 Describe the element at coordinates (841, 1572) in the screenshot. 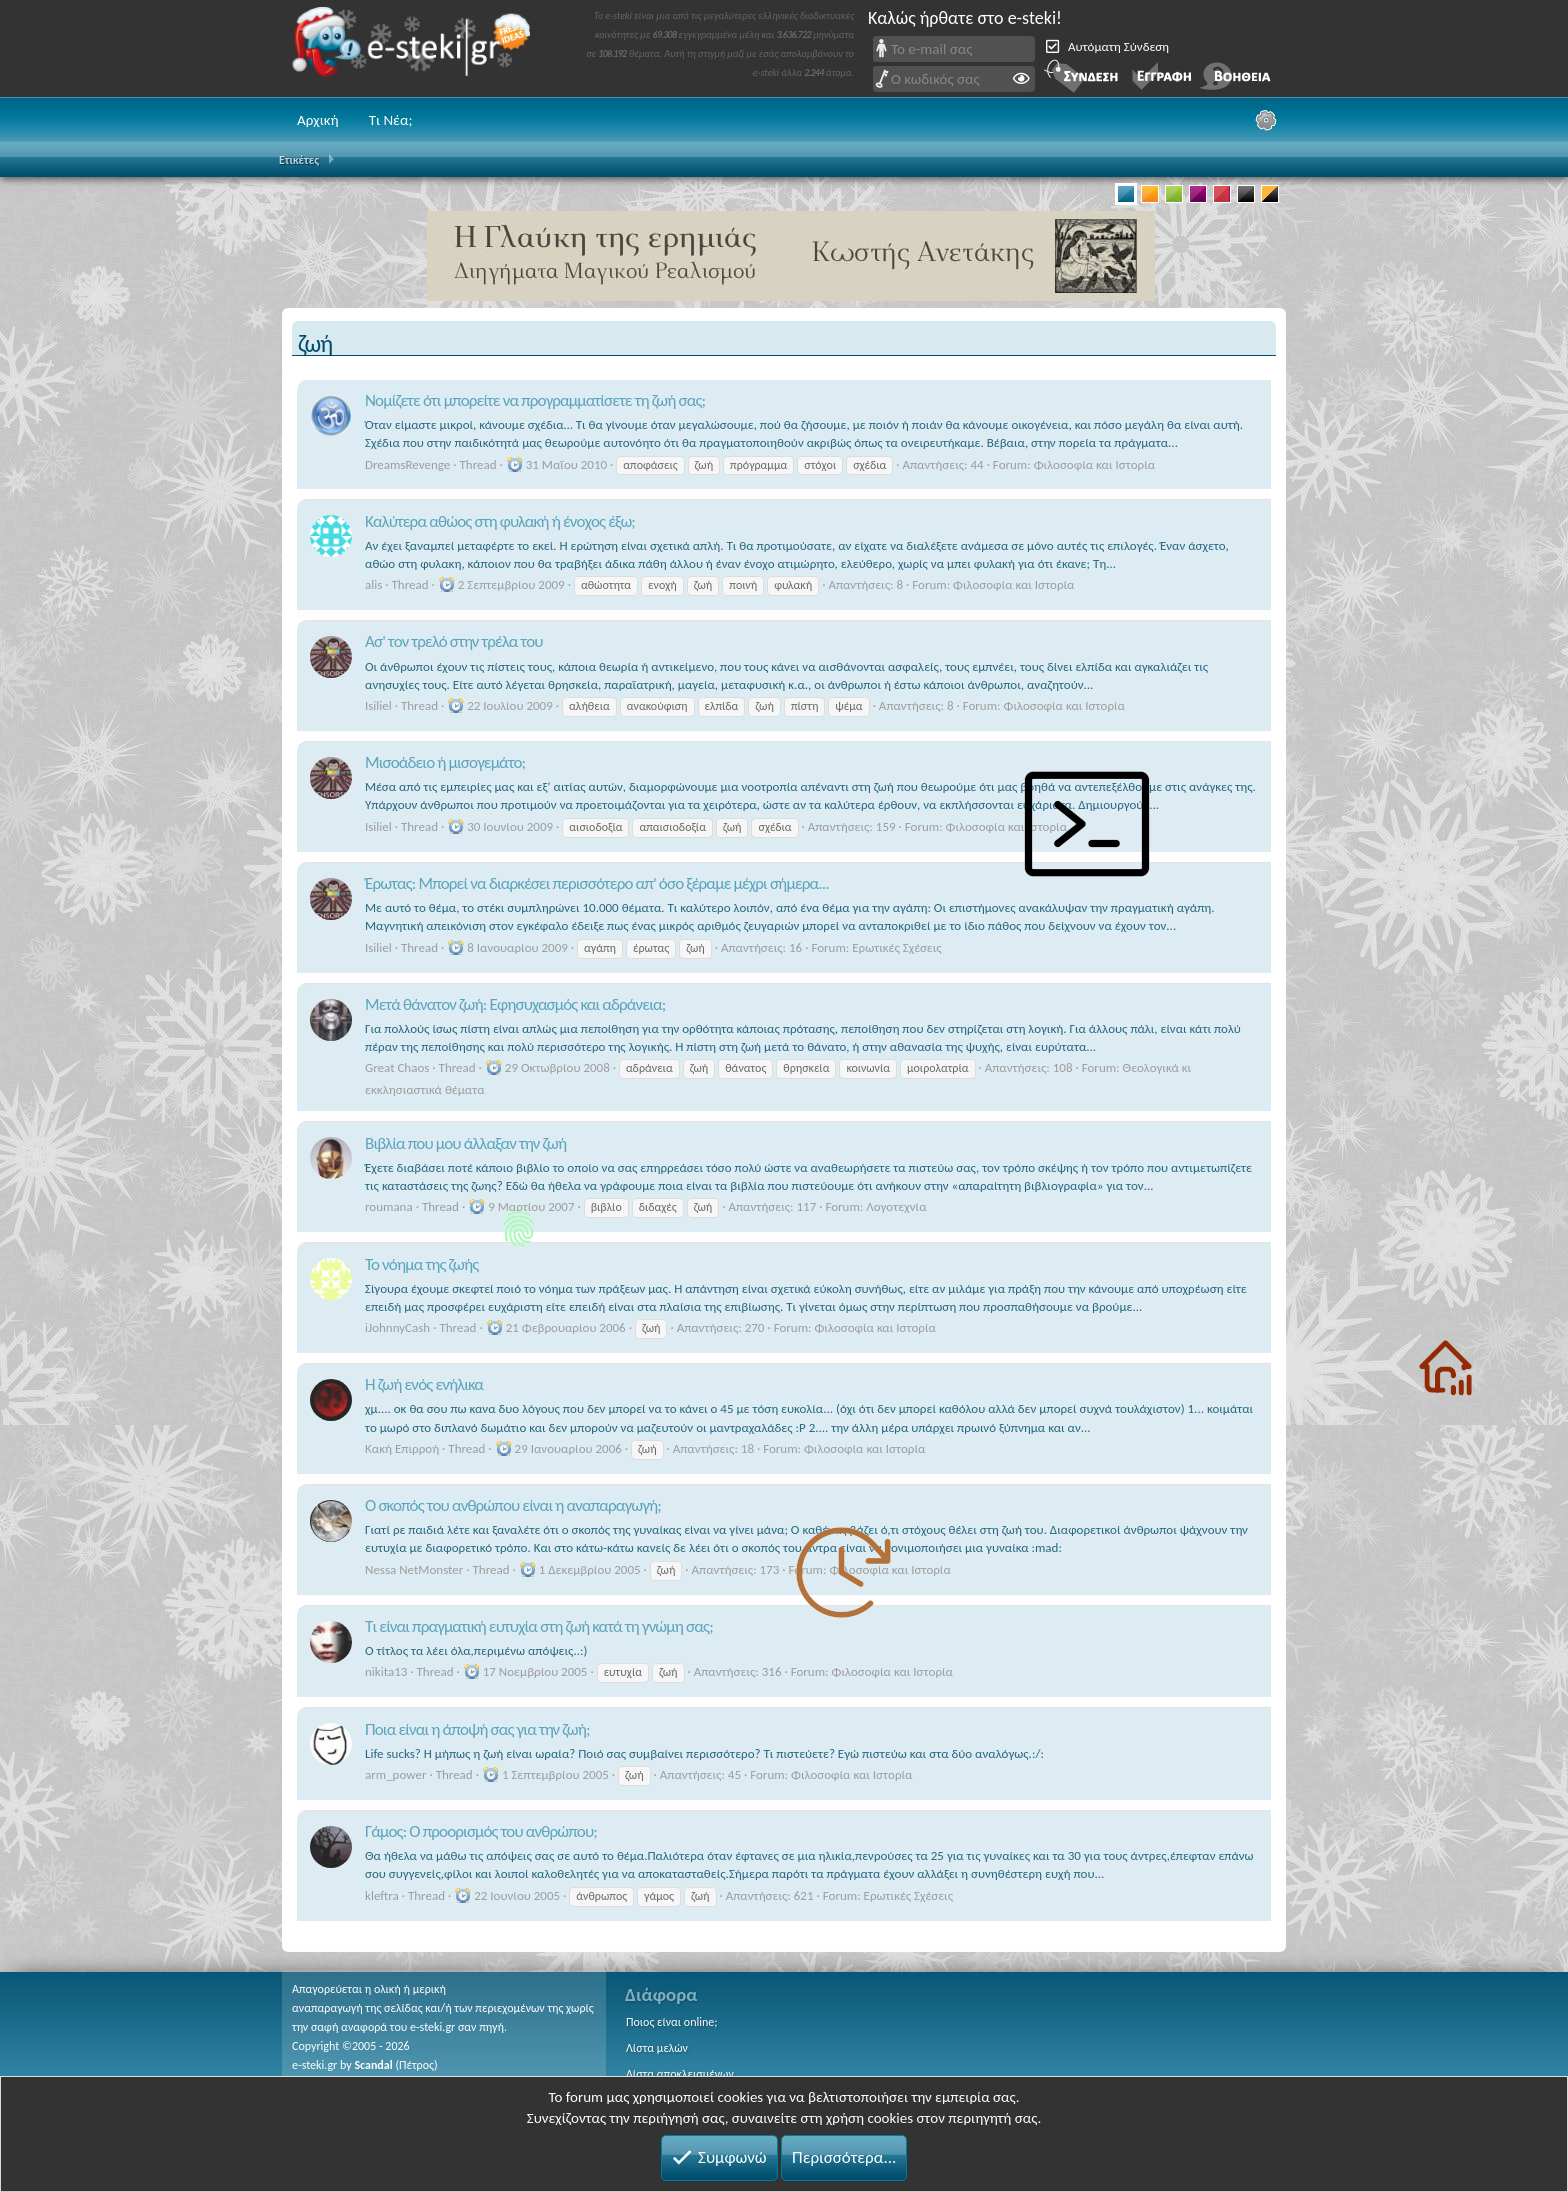

I see `restore to a previous version` at that location.